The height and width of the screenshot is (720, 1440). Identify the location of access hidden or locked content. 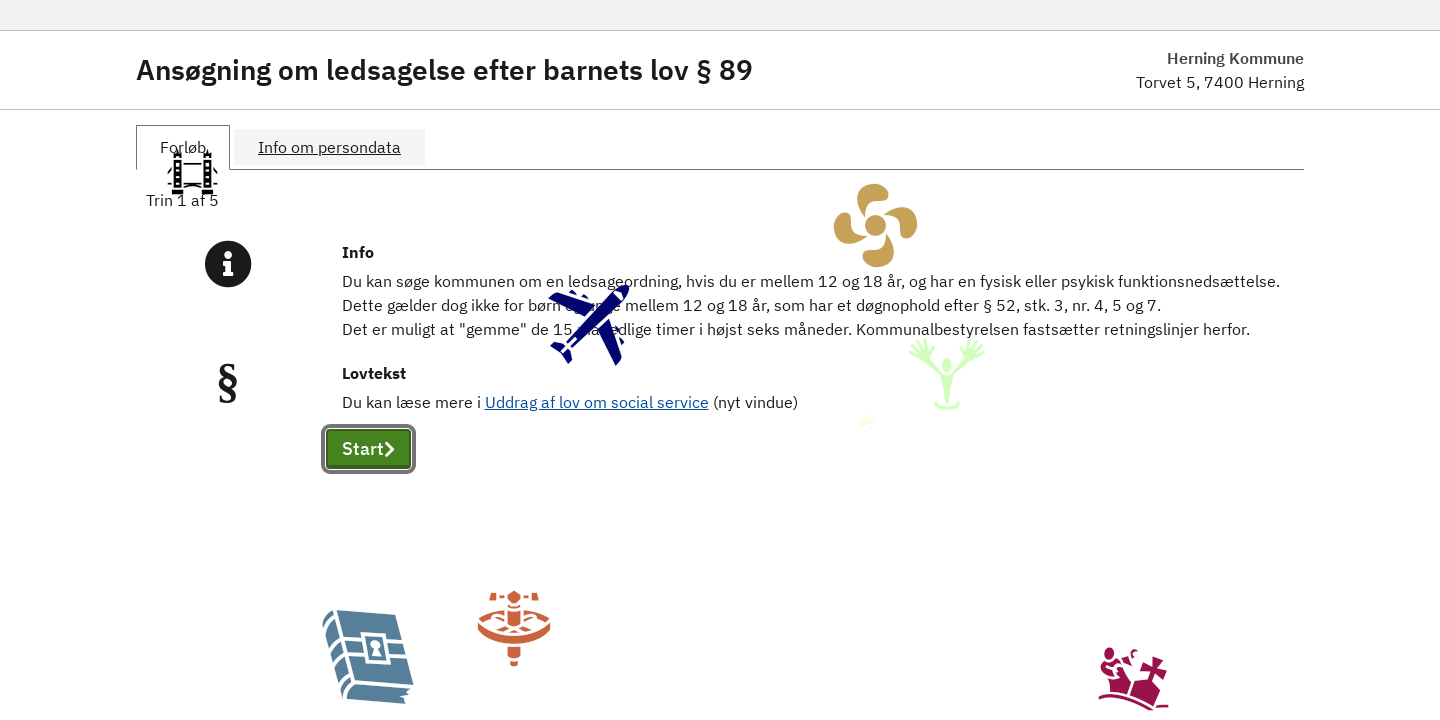
(368, 657).